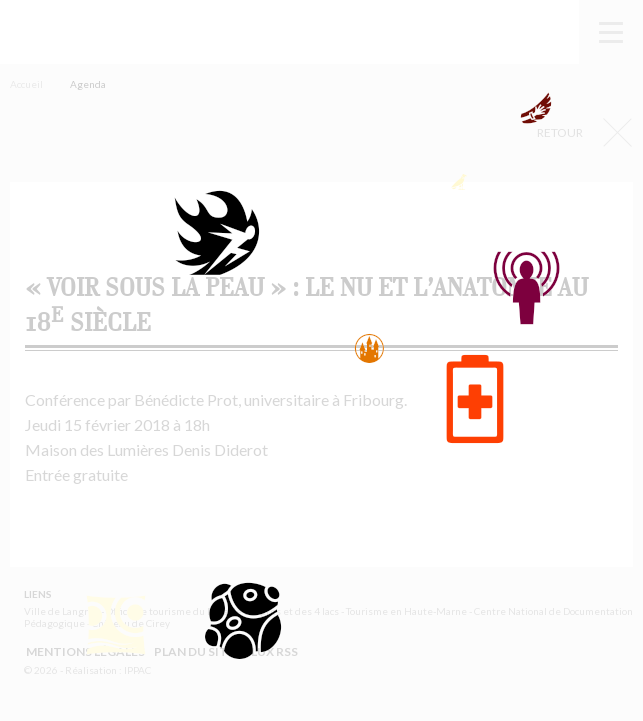 The width and height of the screenshot is (643, 721). I want to click on decorative game UI element or background pattern, so click(116, 625).